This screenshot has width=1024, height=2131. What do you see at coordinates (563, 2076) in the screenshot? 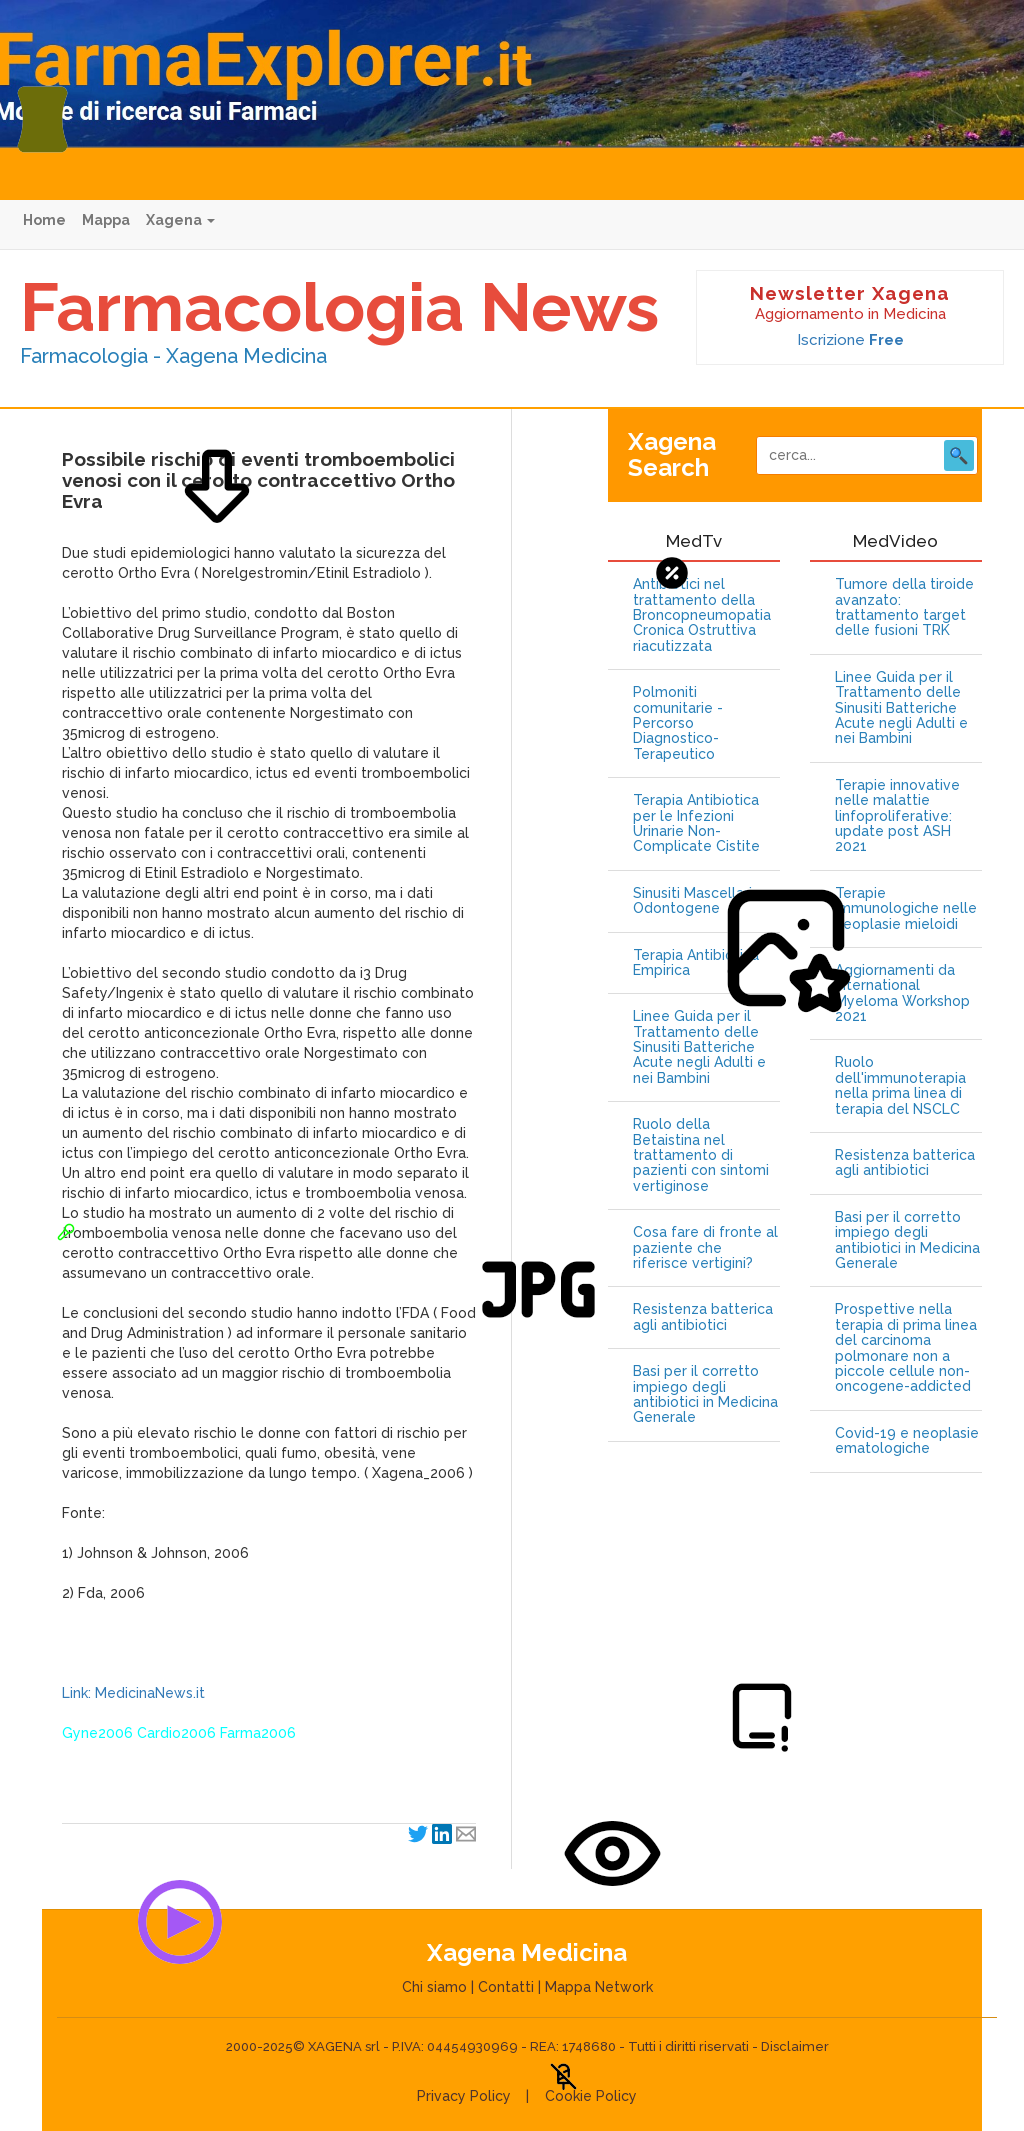
I see `ice cream unavailable or sold out` at bounding box center [563, 2076].